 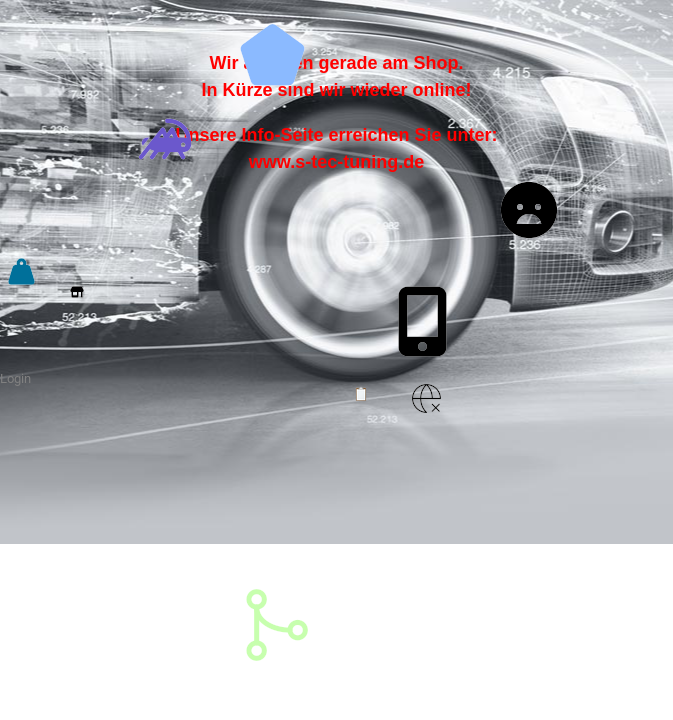 I want to click on access mobile device settings, so click(x=422, y=321).